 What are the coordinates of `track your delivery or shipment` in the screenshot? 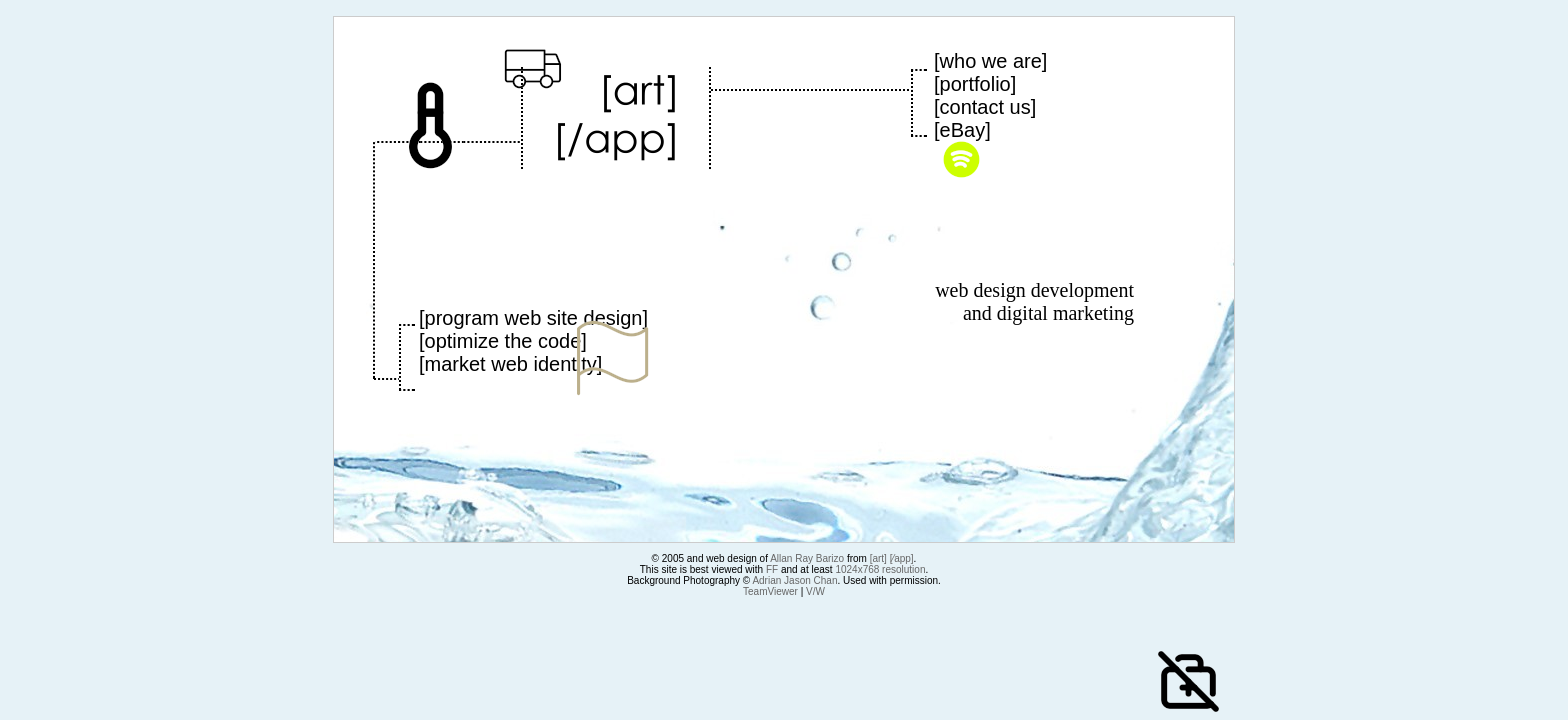 It's located at (531, 66).